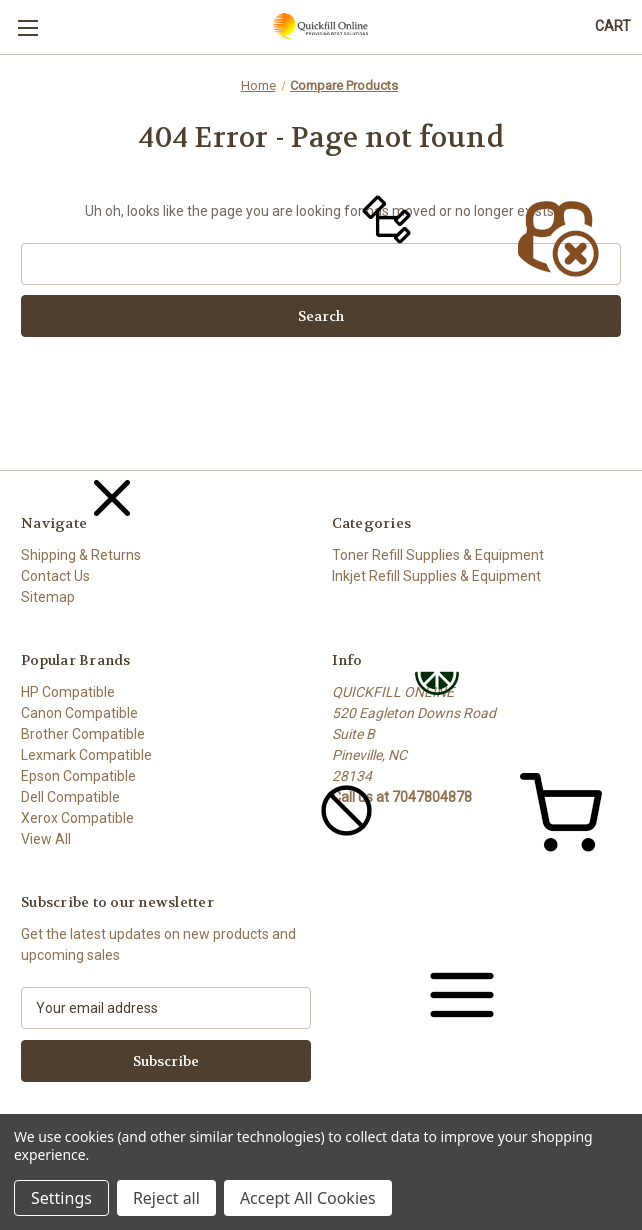 Image resolution: width=642 pixels, height=1230 pixels. What do you see at coordinates (346, 810) in the screenshot?
I see `indicates a blocked or prohibited action` at bounding box center [346, 810].